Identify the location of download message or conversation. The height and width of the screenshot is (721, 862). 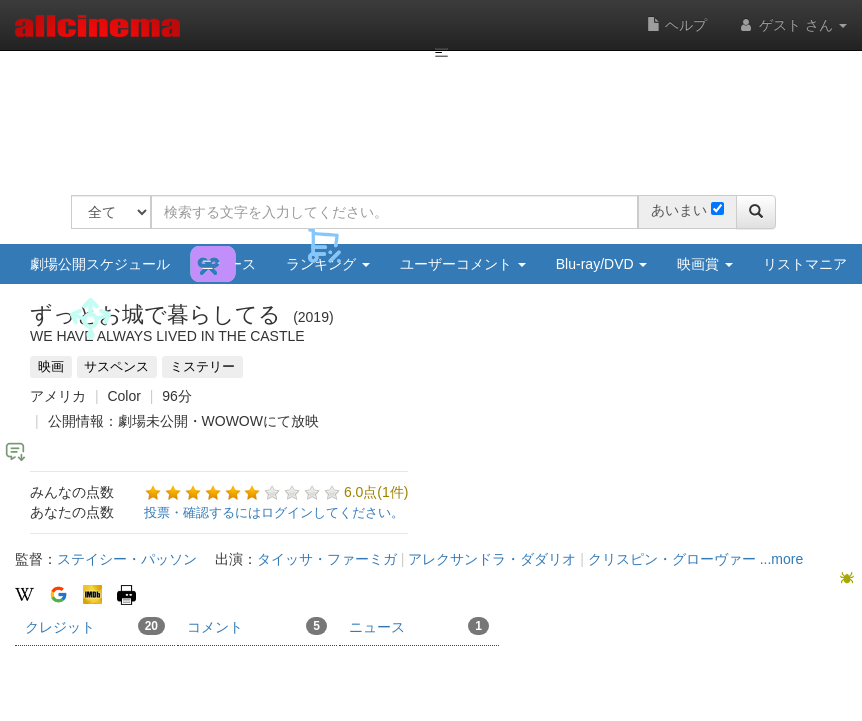
(15, 451).